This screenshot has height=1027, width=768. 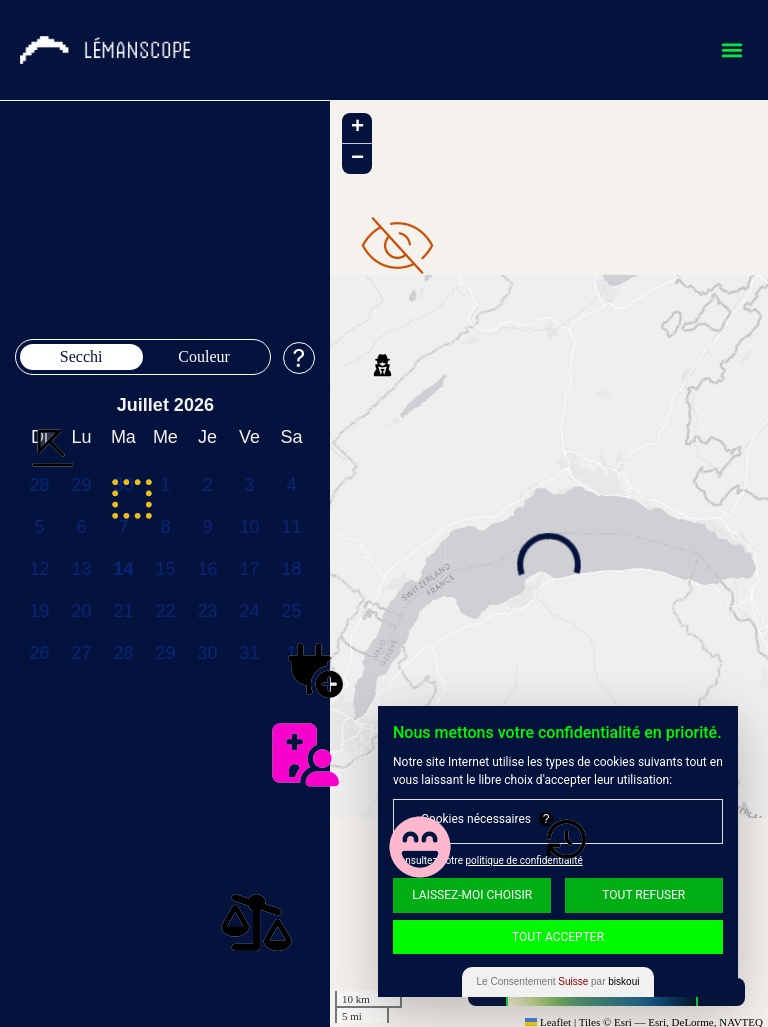 I want to click on navigate to the top-left or beginning of content, so click(x=51, y=448).